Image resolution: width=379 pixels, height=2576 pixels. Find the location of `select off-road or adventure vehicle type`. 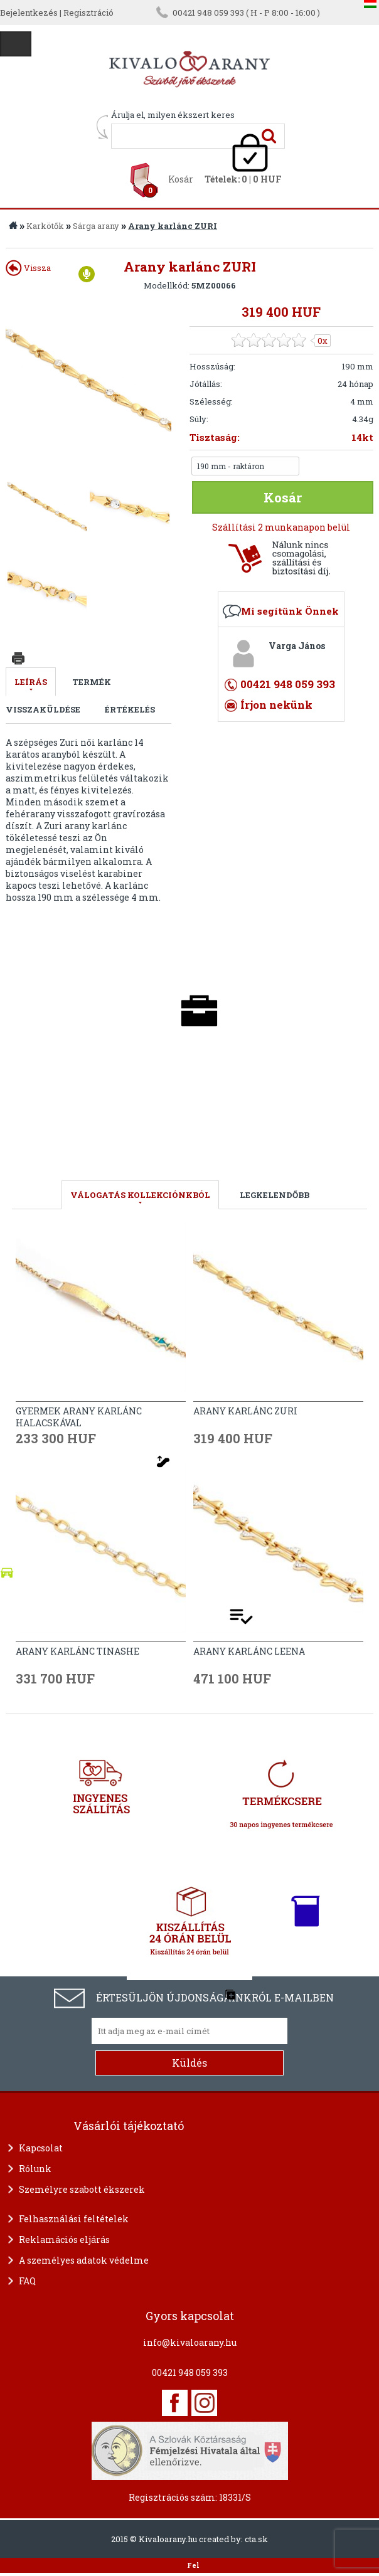

select off-road or adventure vehicle type is located at coordinates (7, 1573).